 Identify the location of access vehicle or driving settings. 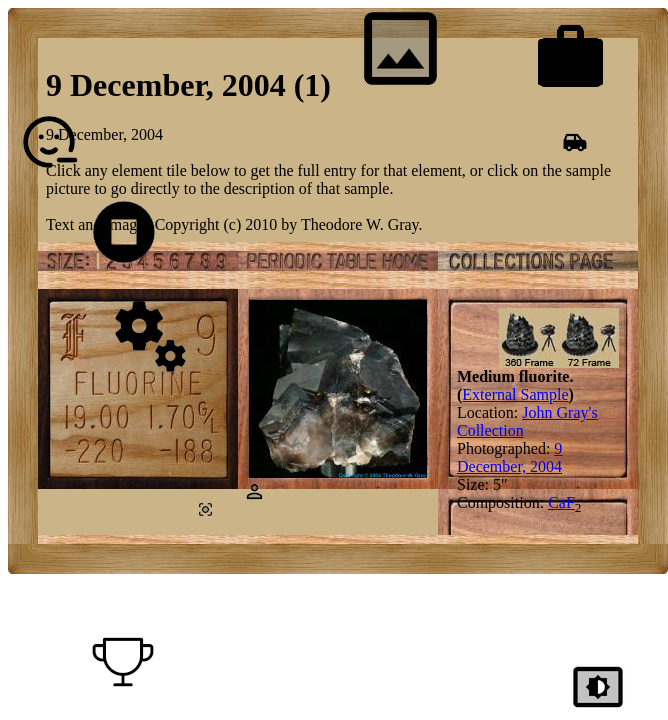
(575, 142).